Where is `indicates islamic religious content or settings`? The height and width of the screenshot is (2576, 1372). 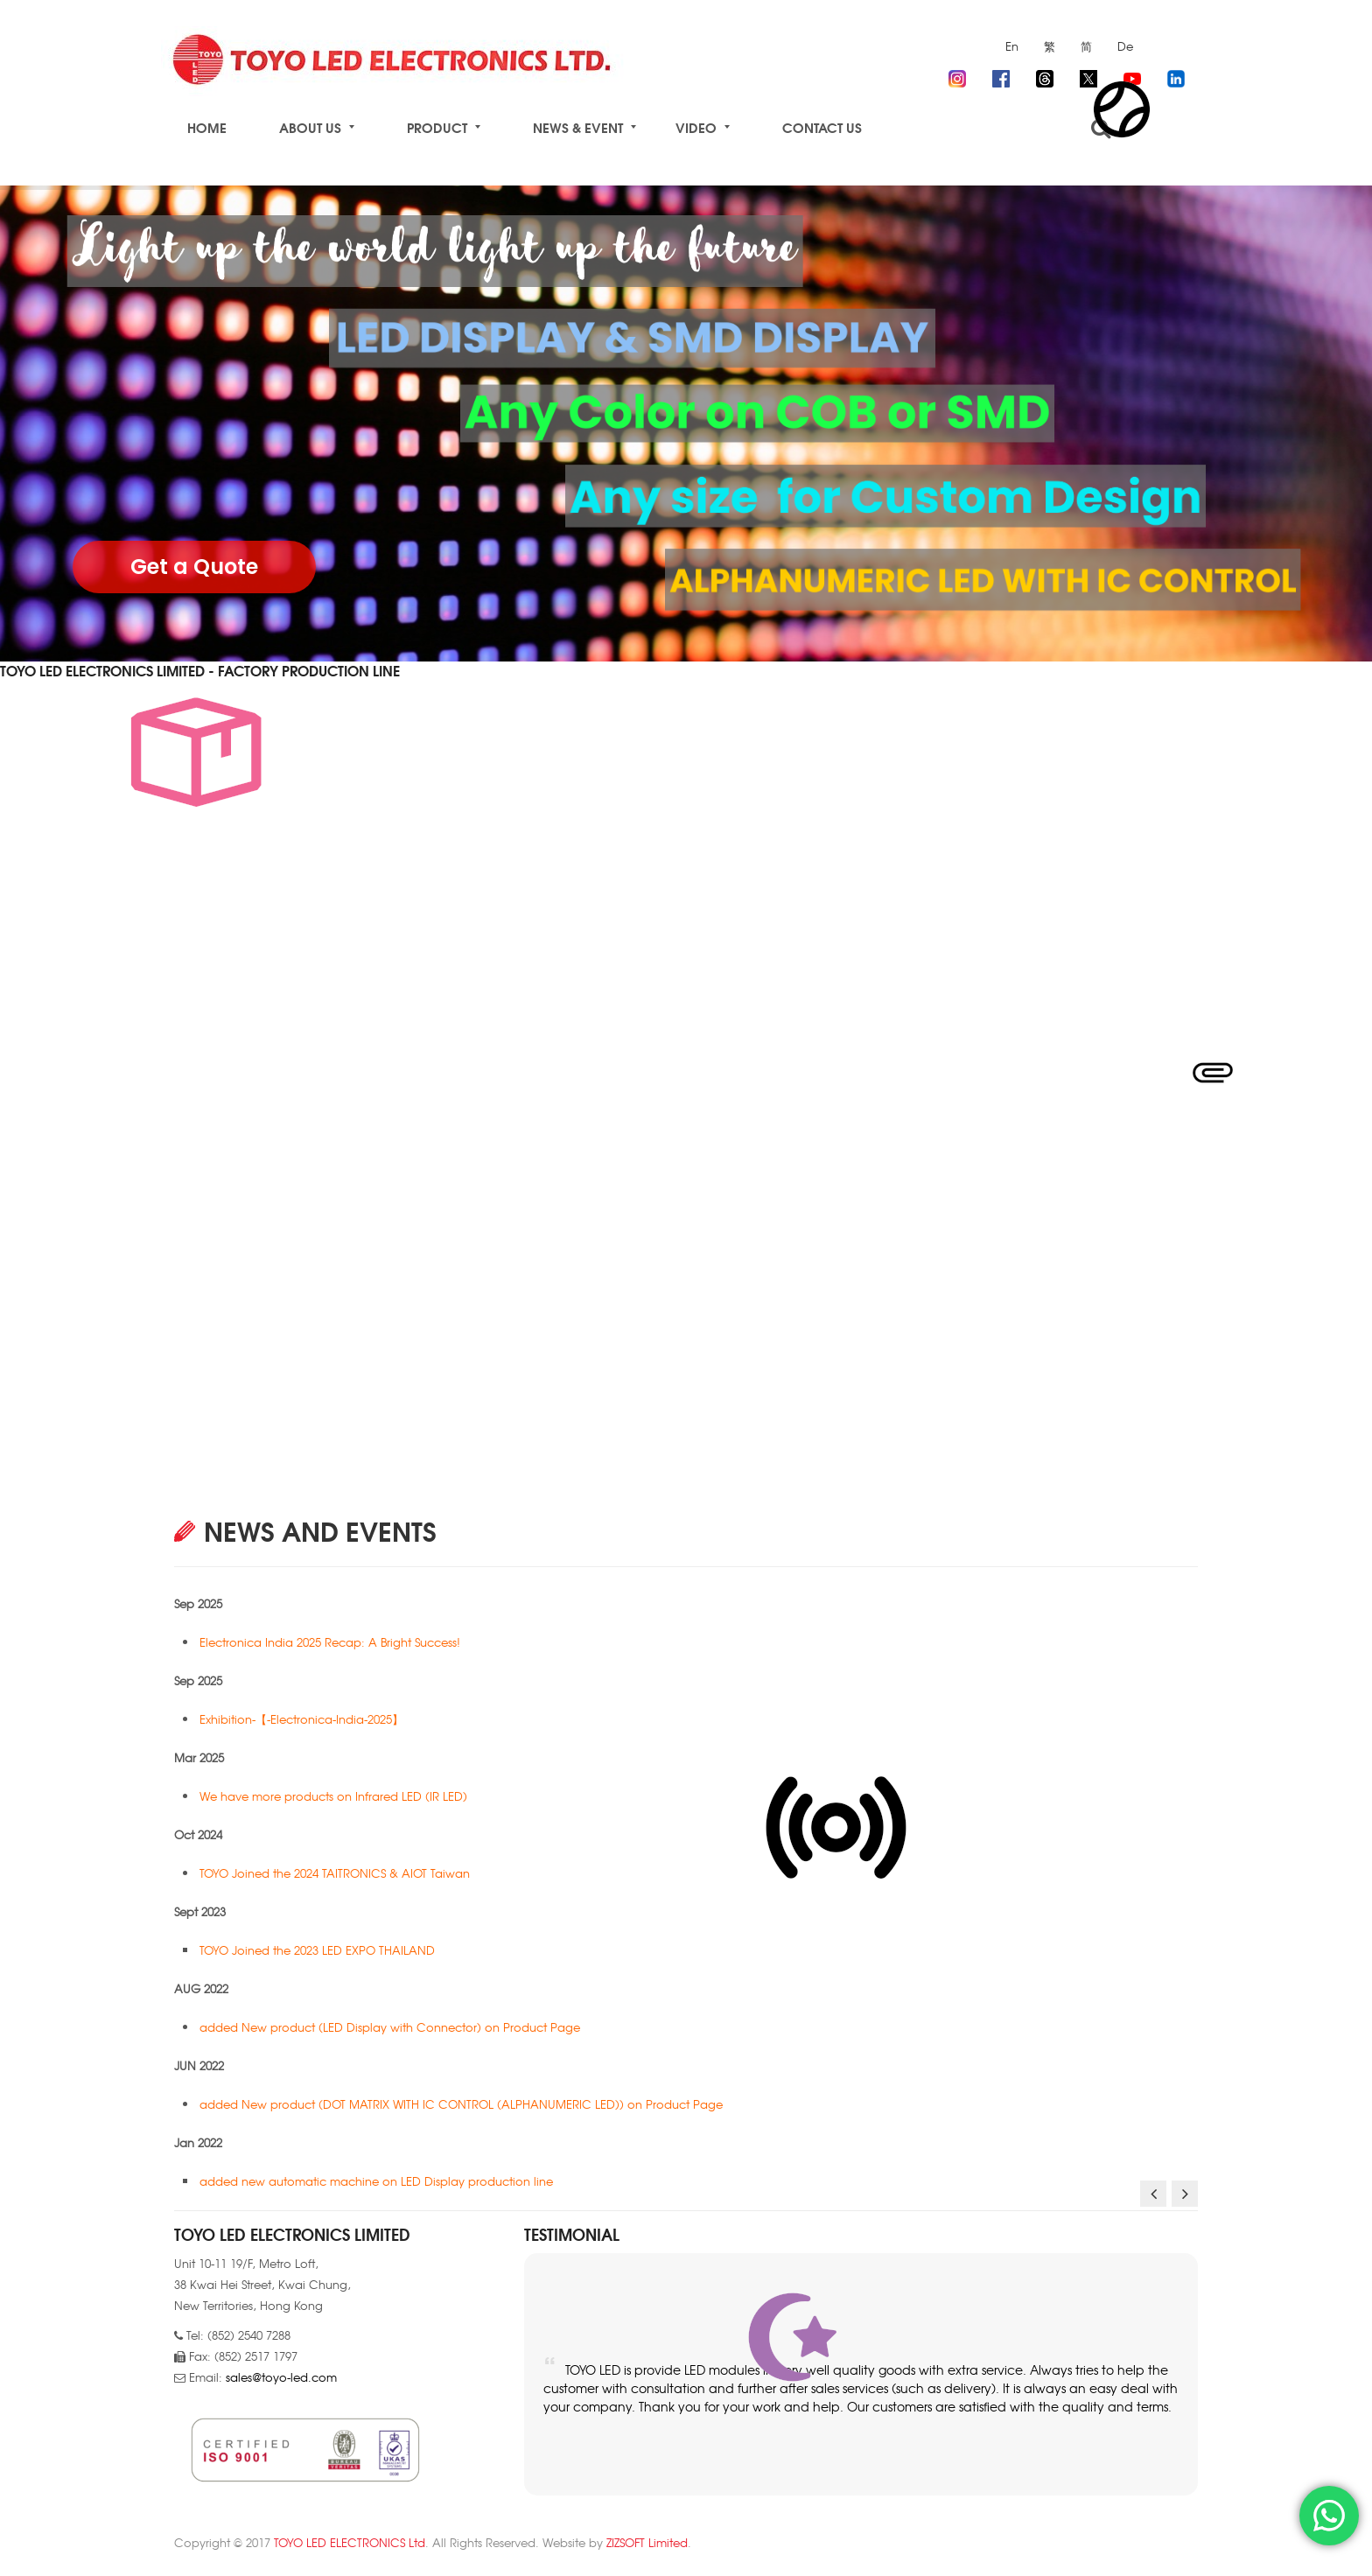
indicates islamic religious content or settings is located at coordinates (793, 2337).